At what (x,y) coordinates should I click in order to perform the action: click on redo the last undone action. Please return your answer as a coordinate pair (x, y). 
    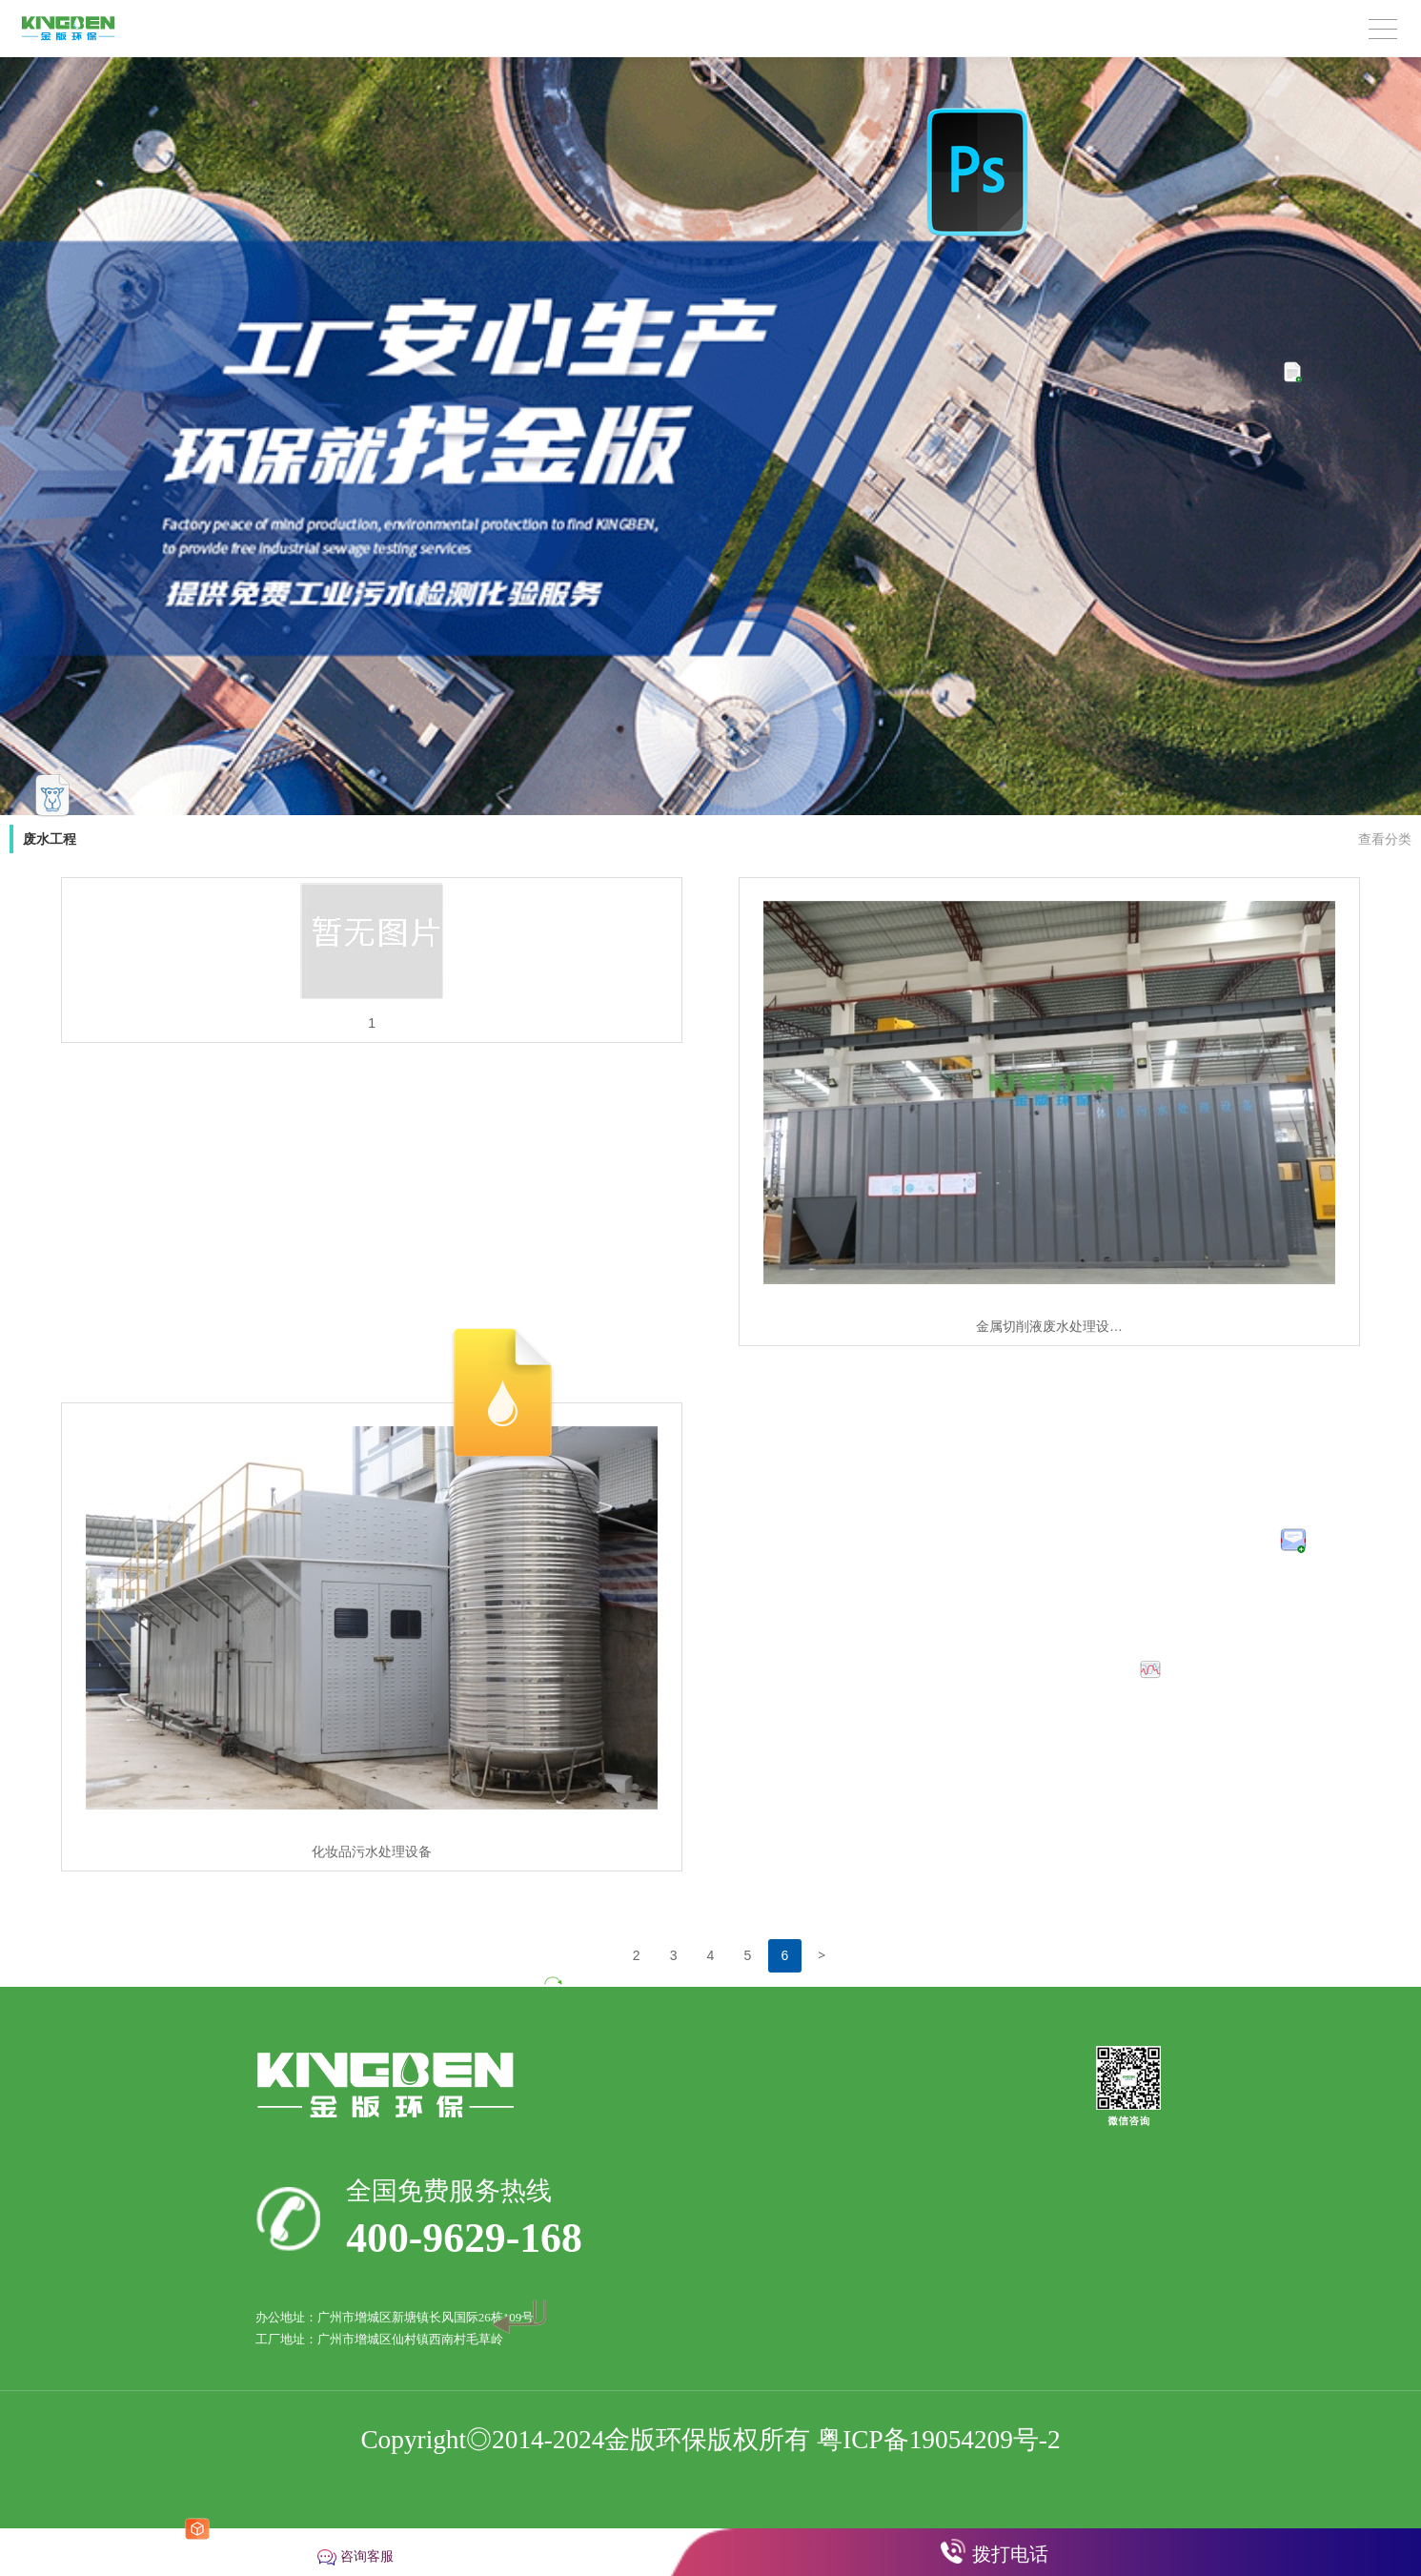
    Looking at the image, I should click on (553, 1980).